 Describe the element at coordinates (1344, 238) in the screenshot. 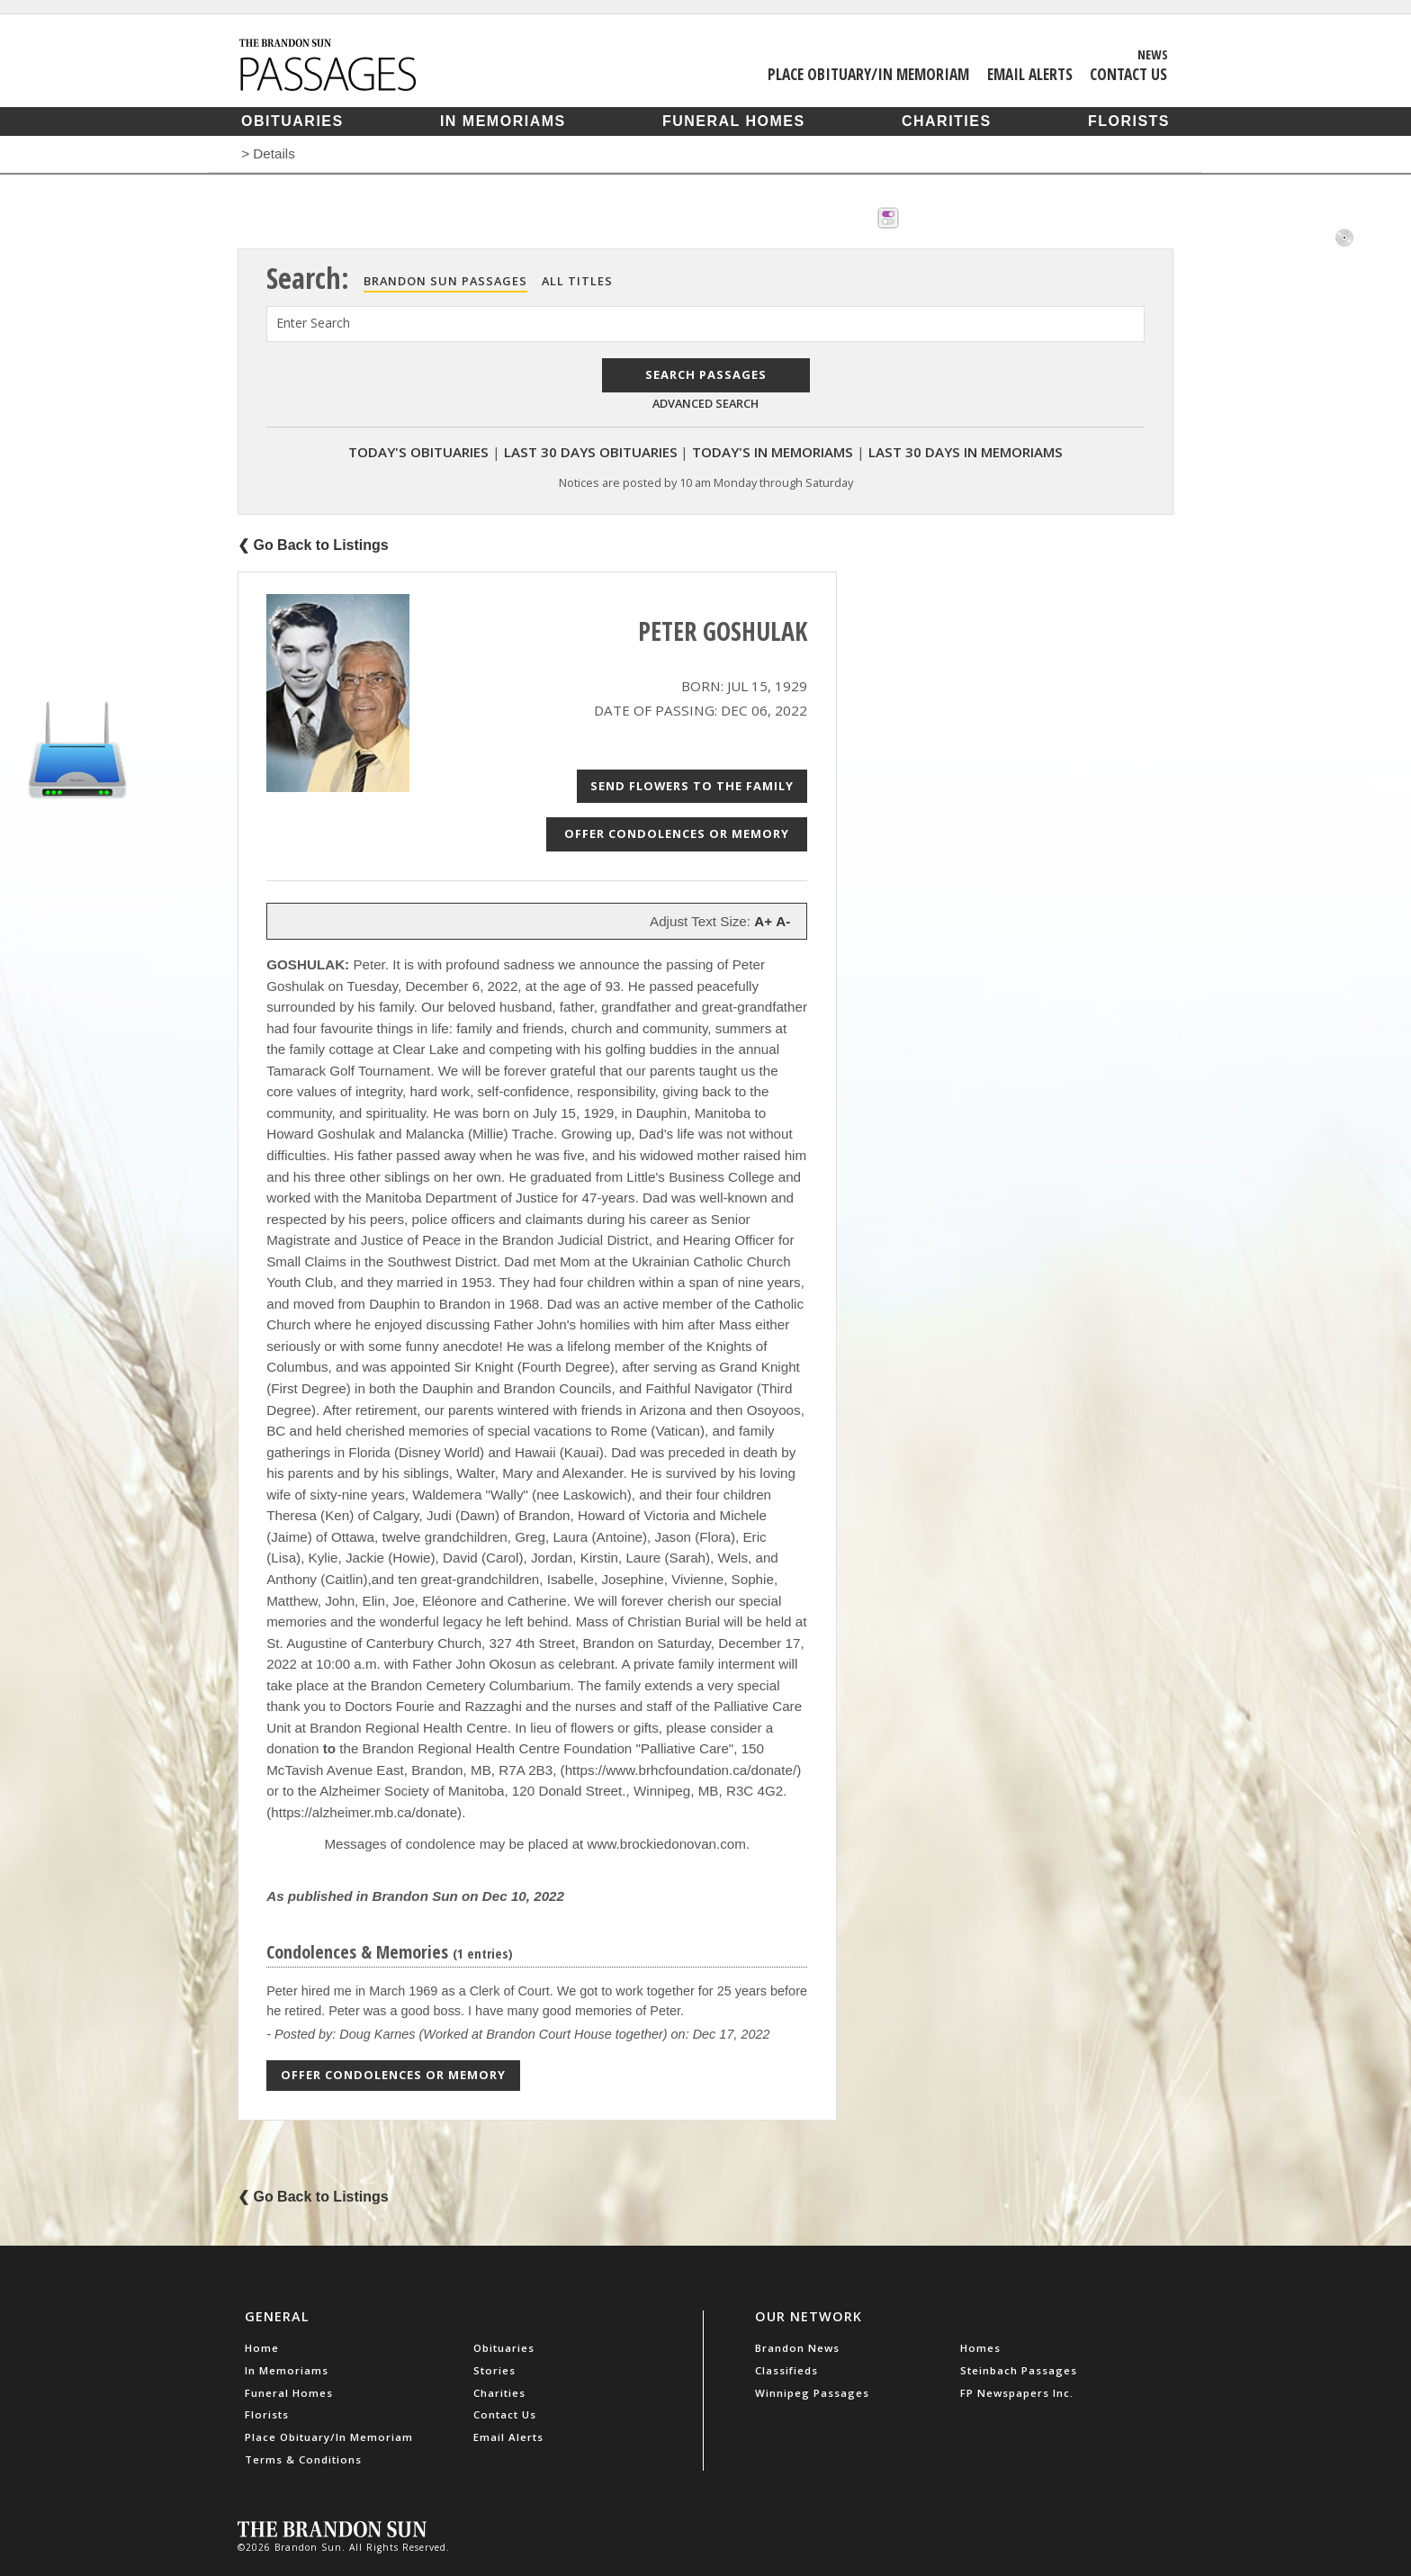

I see `indicates a DVD-RAM disc or optical media device` at that location.